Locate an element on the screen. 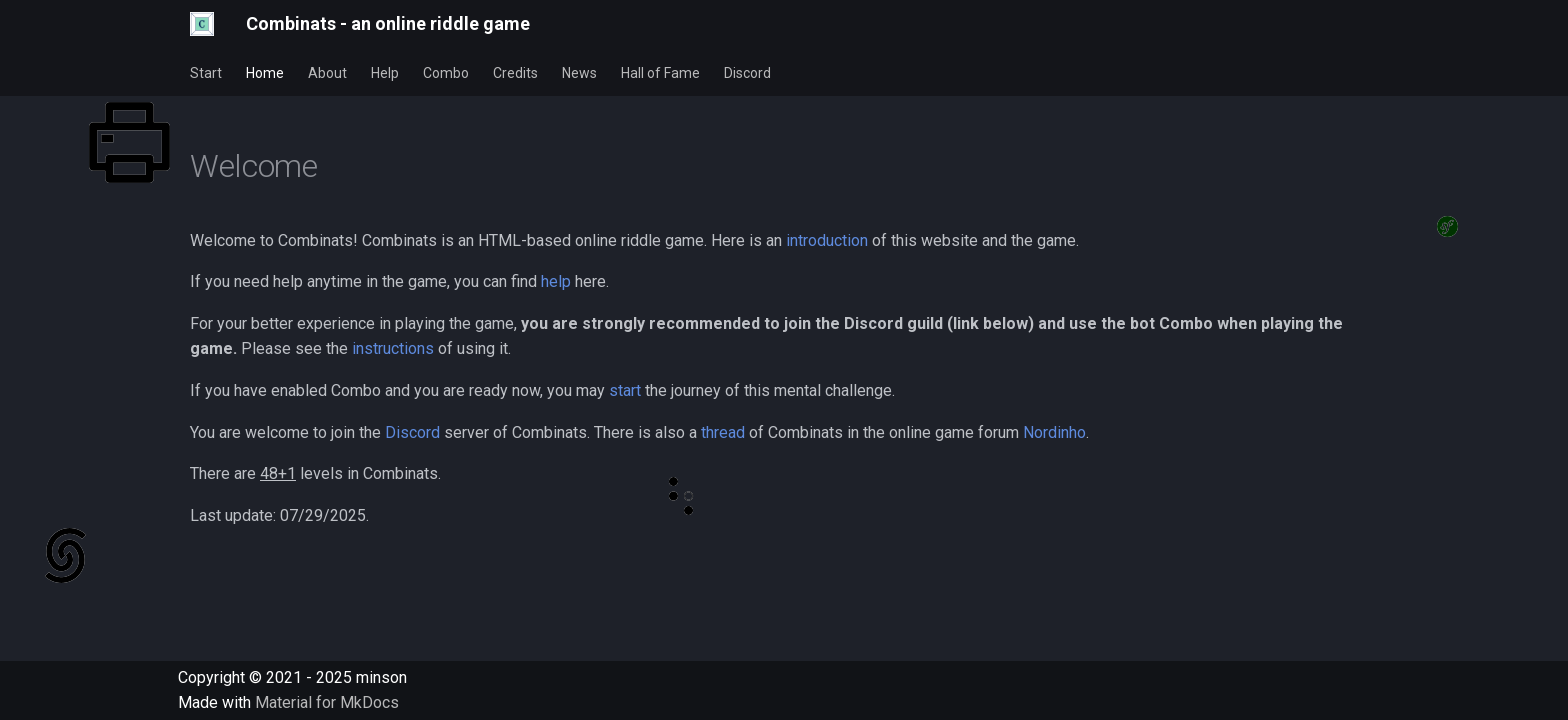 This screenshot has height=720, width=1568. symfony framework logo is located at coordinates (1447, 226).